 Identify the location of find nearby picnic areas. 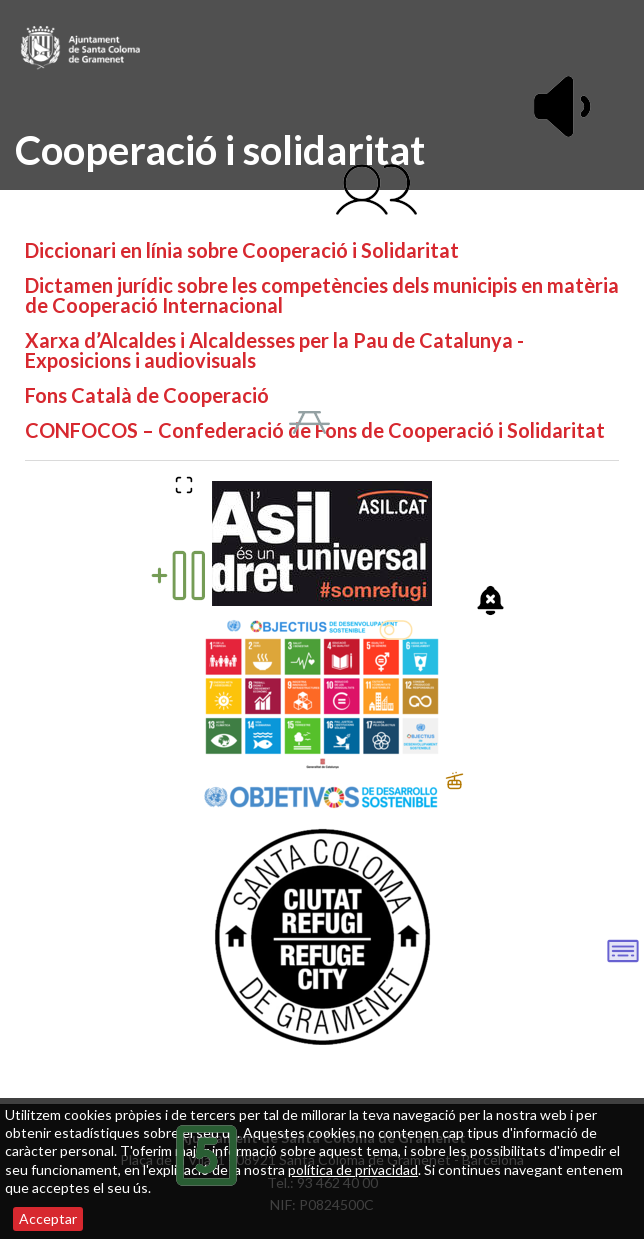
(309, 422).